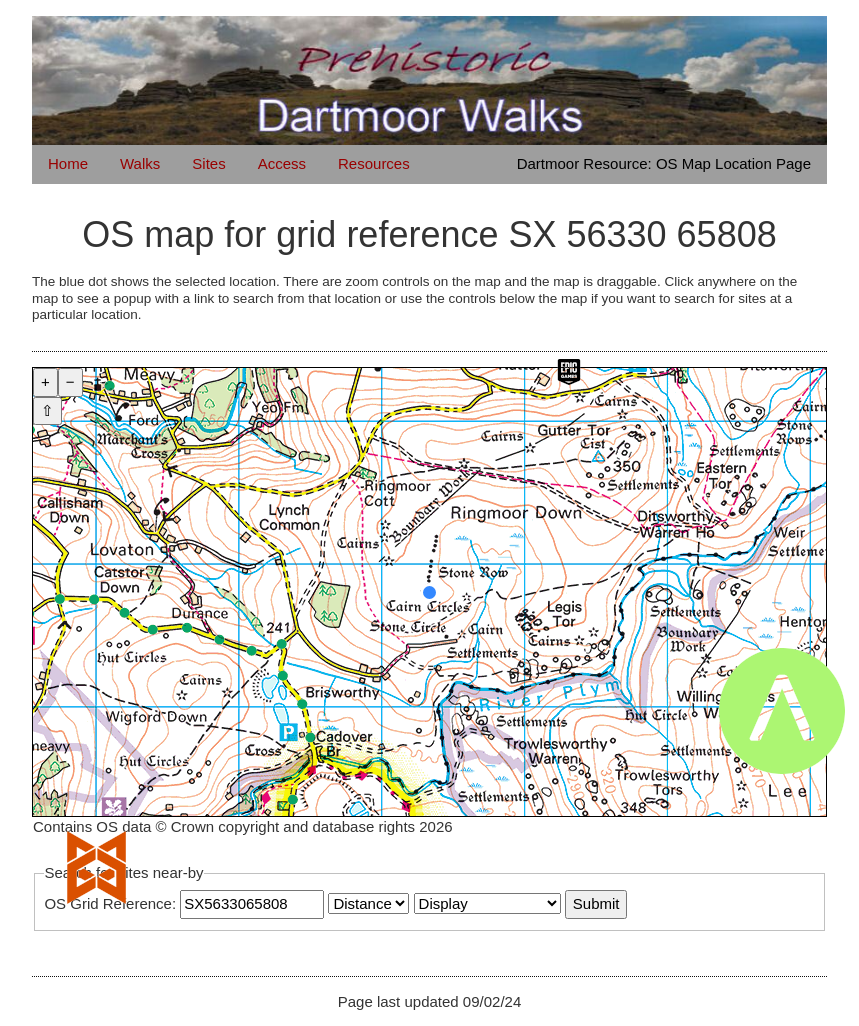  Describe the element at coordinates (569, 372) in the screenshot. I see `open the Epic Games launcher` at that location.